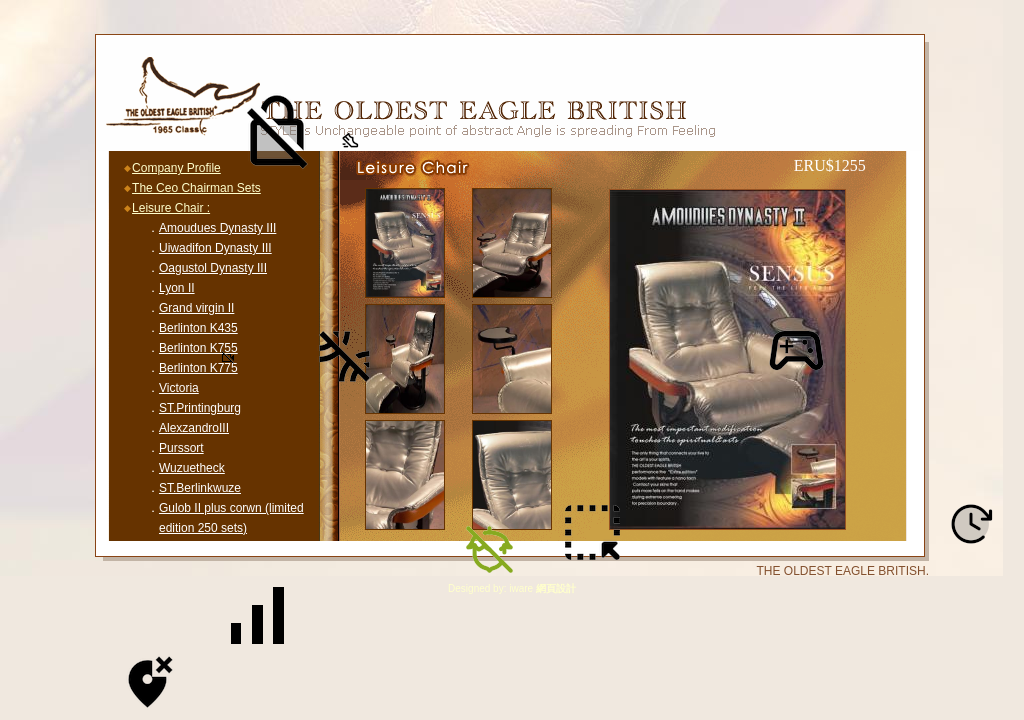  What do you see at coordinates (796, 350) in the screenshot?
I see `access gaming or esports features` at bounding box center [796, 350].